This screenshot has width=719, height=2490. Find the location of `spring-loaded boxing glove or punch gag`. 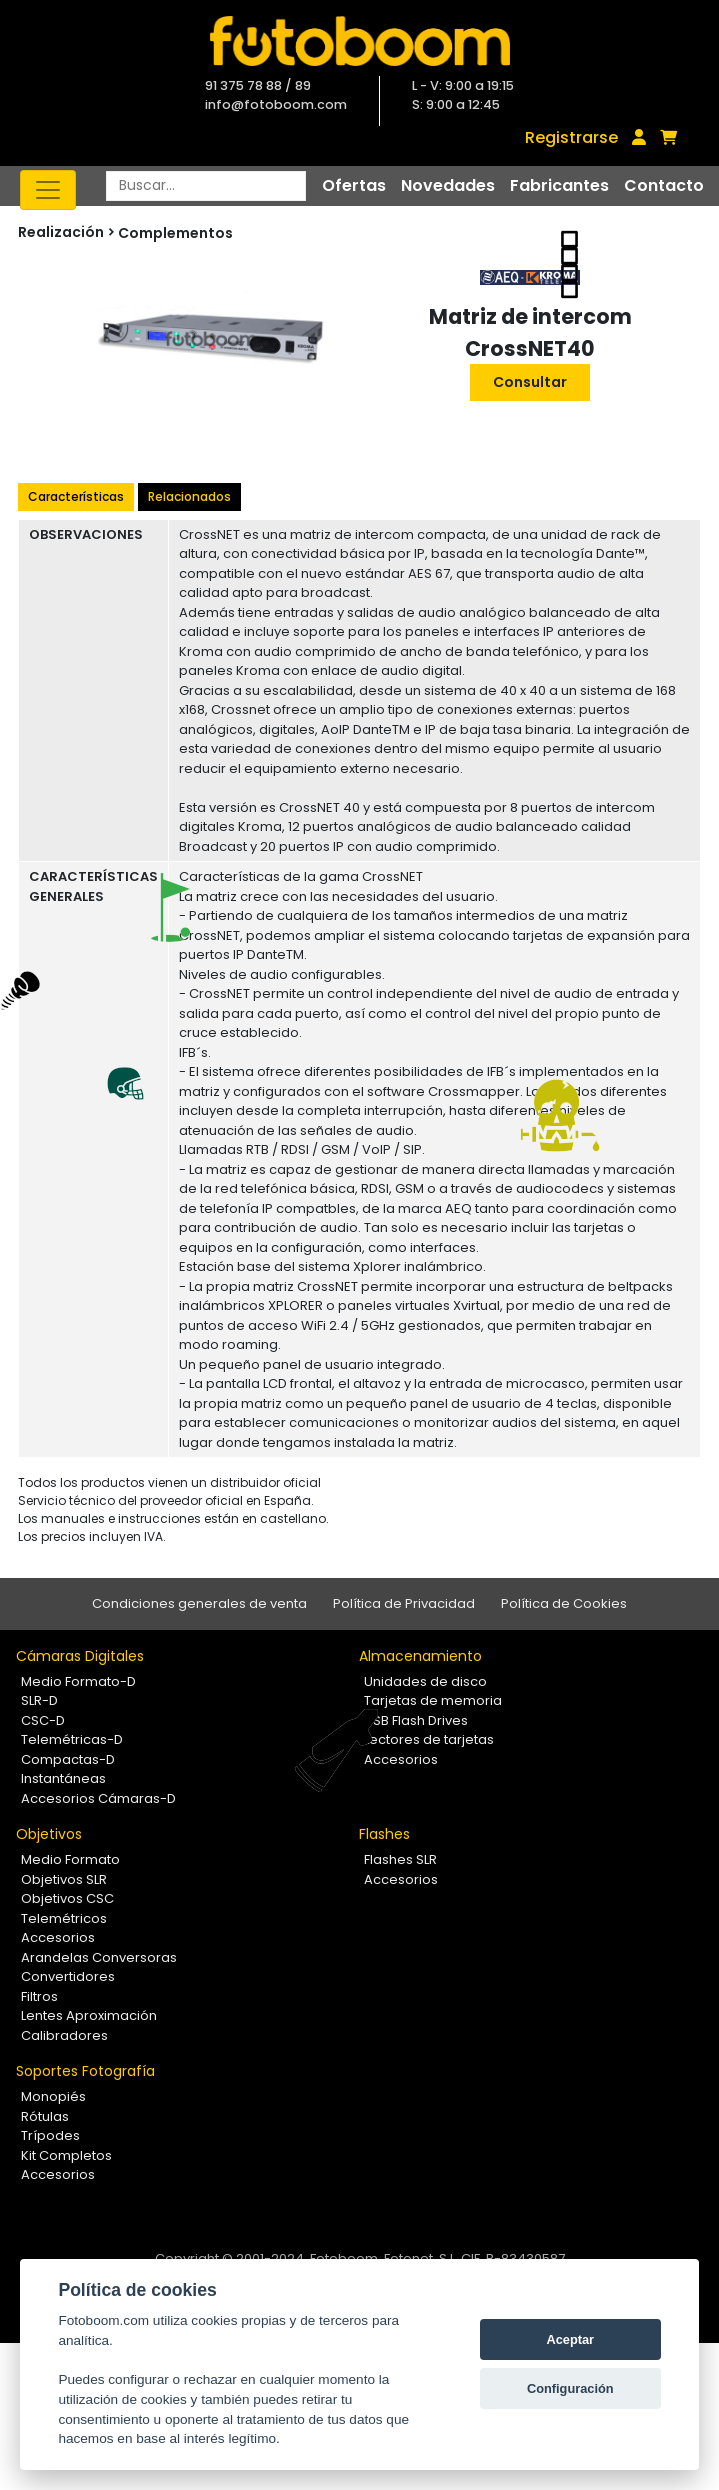

spring-loaded boxing glove or punch gag is located at coordinates (20, 990).